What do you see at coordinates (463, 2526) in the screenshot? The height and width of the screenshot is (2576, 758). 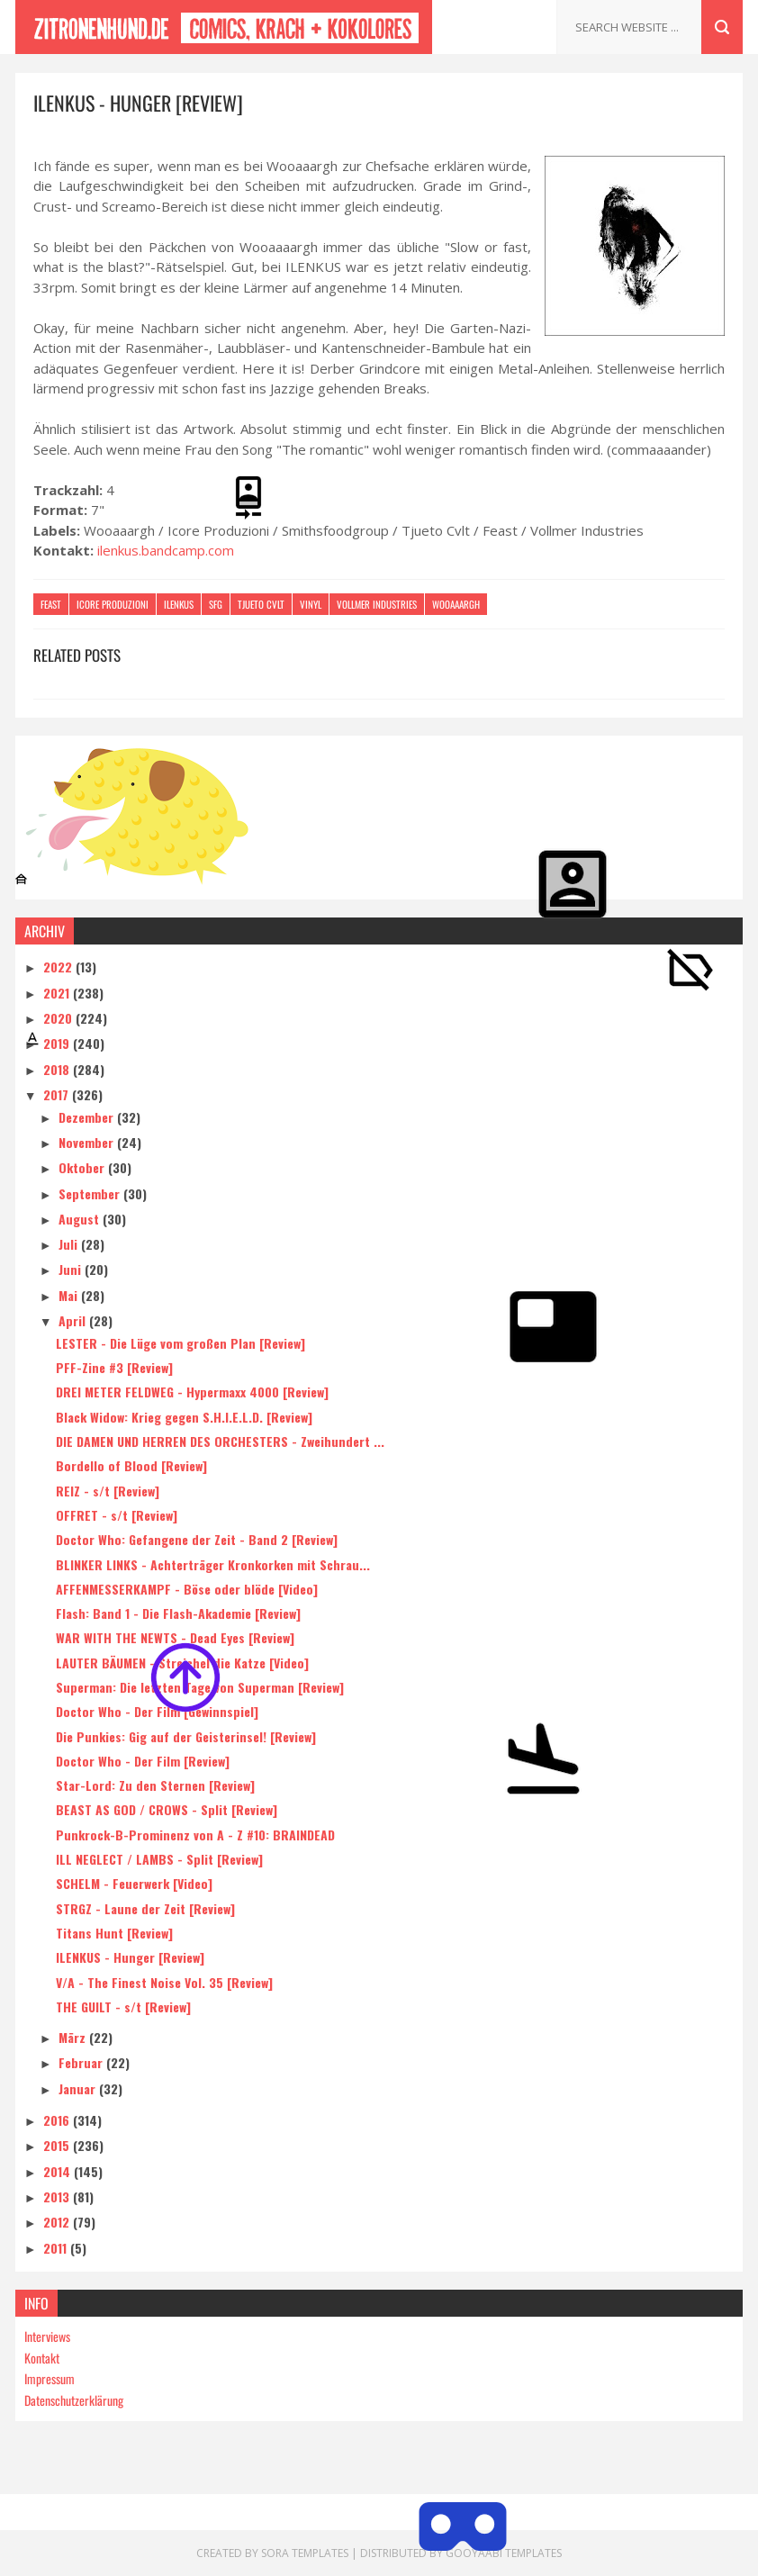 I see `launch virtual reality mode` at bounding box center [463, 2526].